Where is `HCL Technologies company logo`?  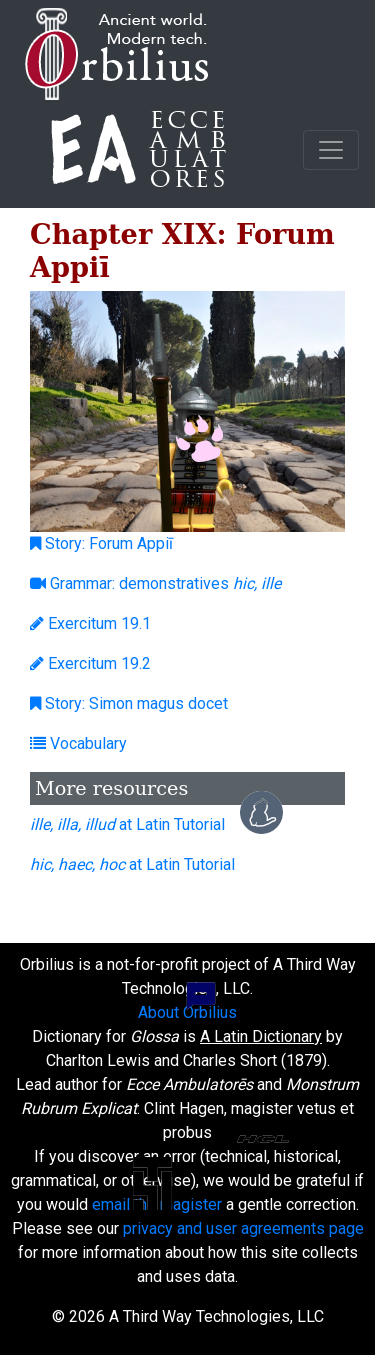
HCL Technologies company logo is located at coordinates (263, 1139).